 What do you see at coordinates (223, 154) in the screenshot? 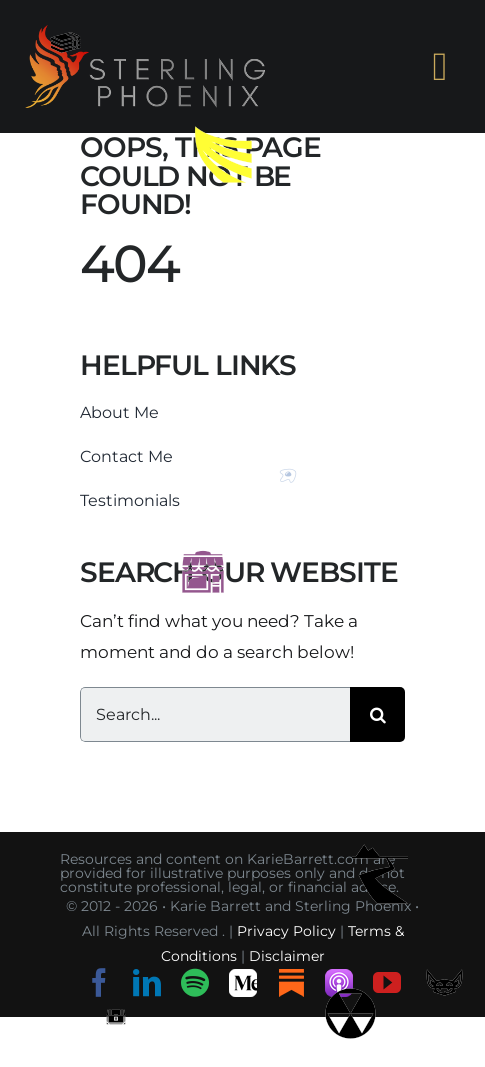
I see `indicates windy weather conditions` at bounding box center [223, 154].